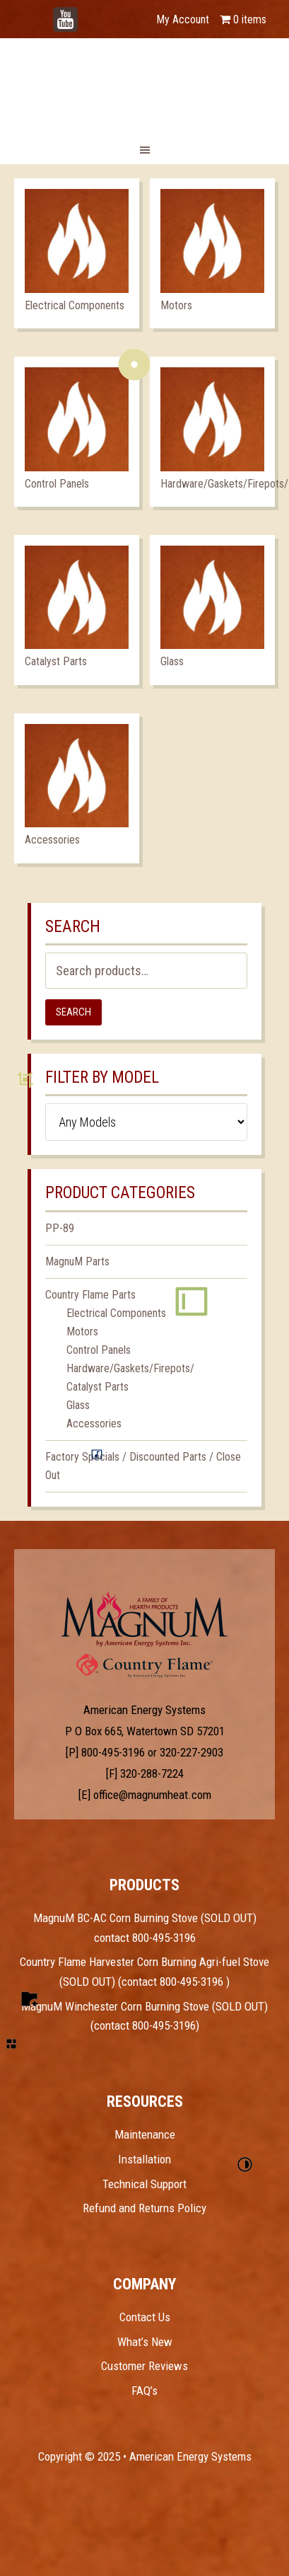 The width and height of the screenshot is (289, 2576). Describe the element at coordinates (244, 2164) in the screenshot. I see `adjust display contrast settings` at that location.